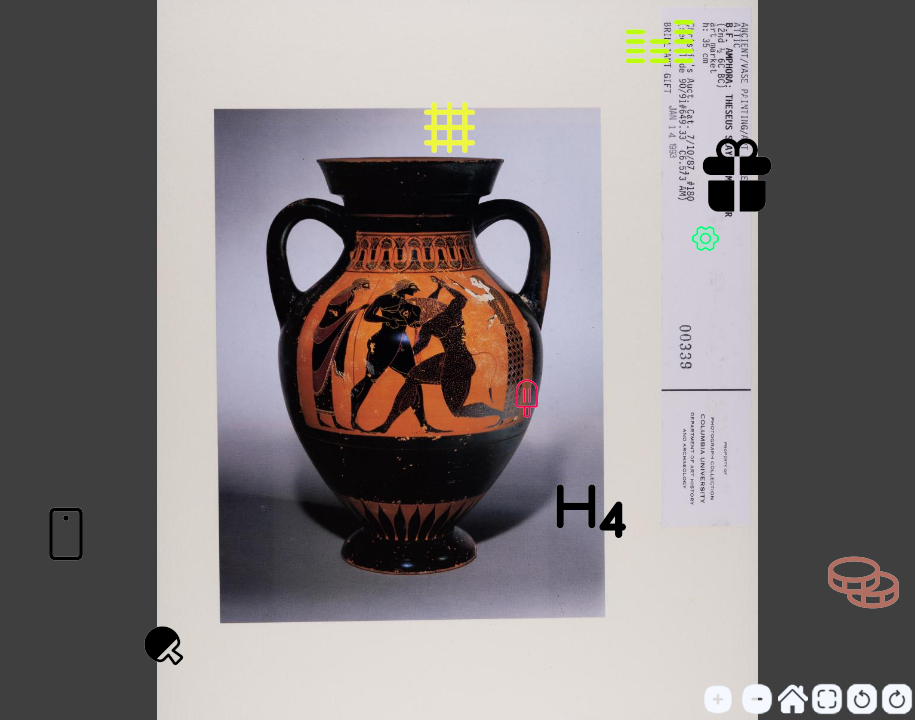 The width and height of the screenshot is (915, 720). What do you see at coordinates (163, 645) in the screenshot?
I see `access ping pong or table tennis game` at bounding box center [163, 645].